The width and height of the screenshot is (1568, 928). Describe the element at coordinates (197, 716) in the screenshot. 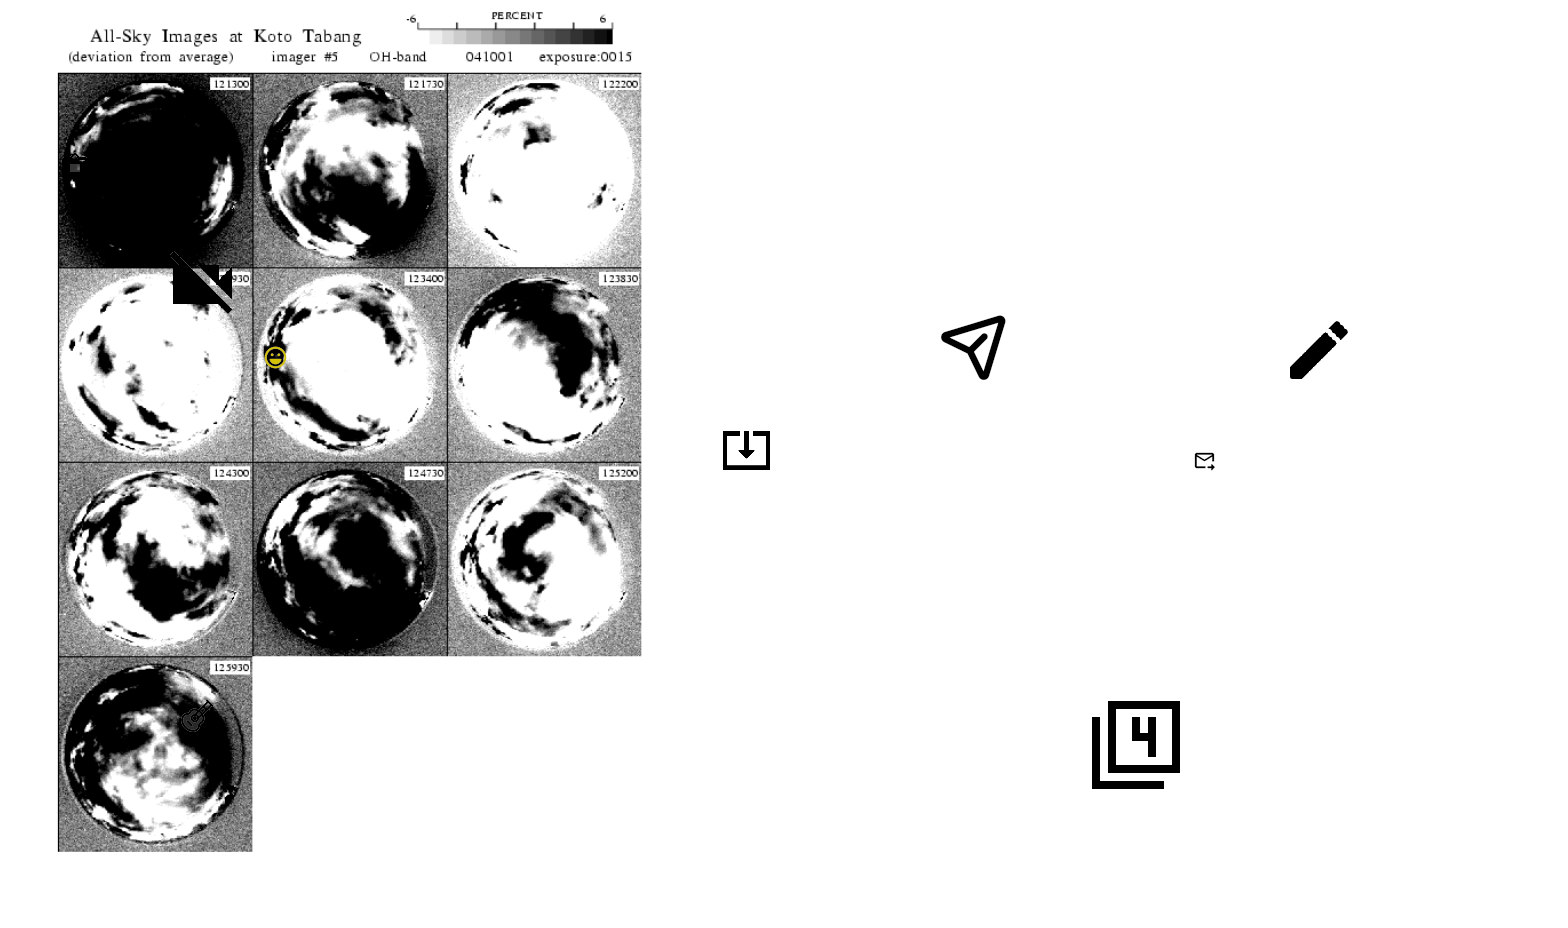

I see `access music or audio content` at that location.